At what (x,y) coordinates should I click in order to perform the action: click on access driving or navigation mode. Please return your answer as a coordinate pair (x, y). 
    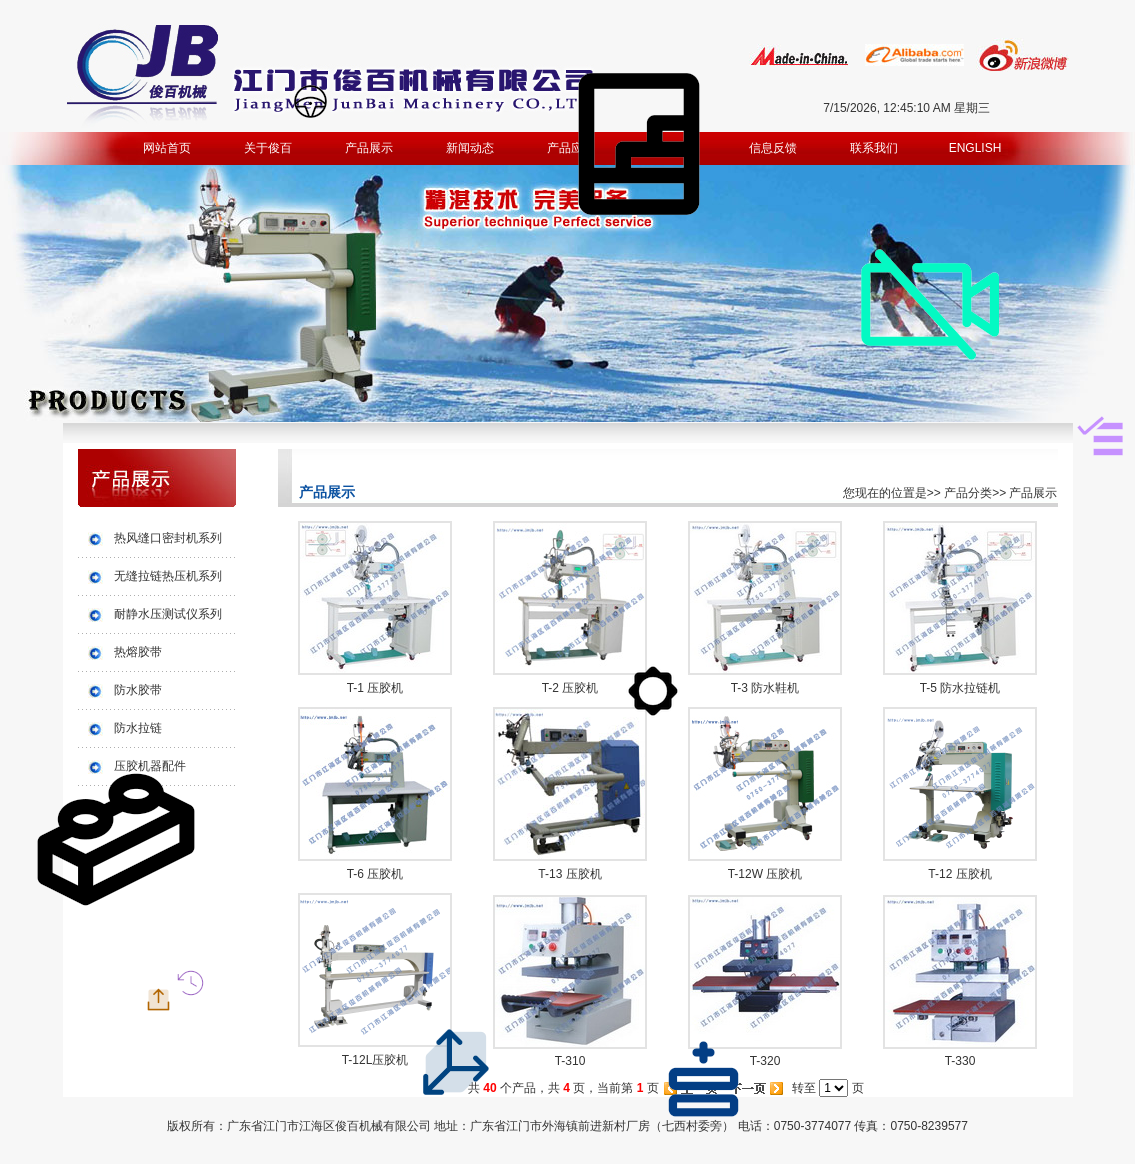
    Looking at the image, I should click on (310, 101).